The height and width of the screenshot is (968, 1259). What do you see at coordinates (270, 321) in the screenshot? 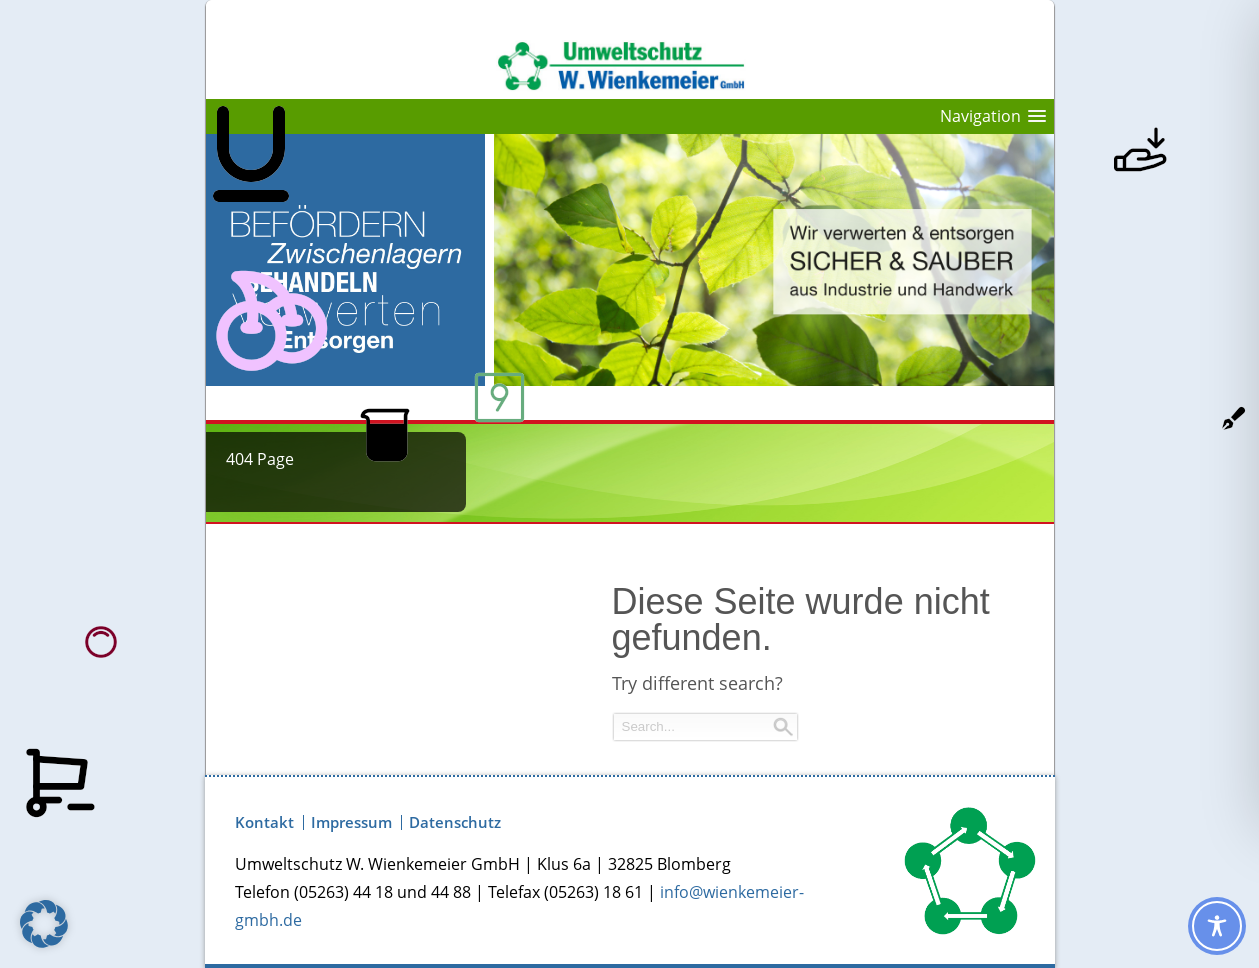
I see `indicates fruit or produce category` at bounding box center [270, 321].